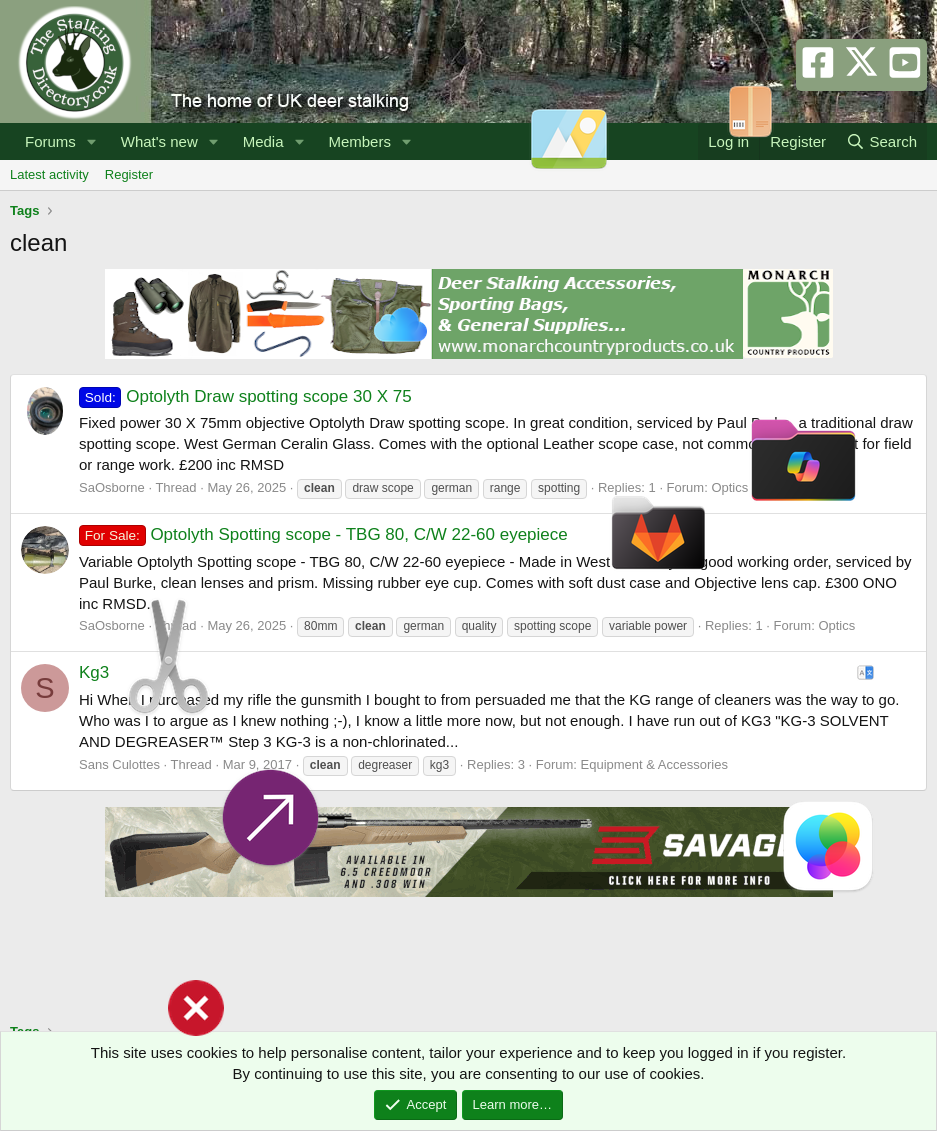  Describe the element at coordinates (270, 817) in the screenshot. I see `indicates a symbolic link or shortcut to another file` at that location.